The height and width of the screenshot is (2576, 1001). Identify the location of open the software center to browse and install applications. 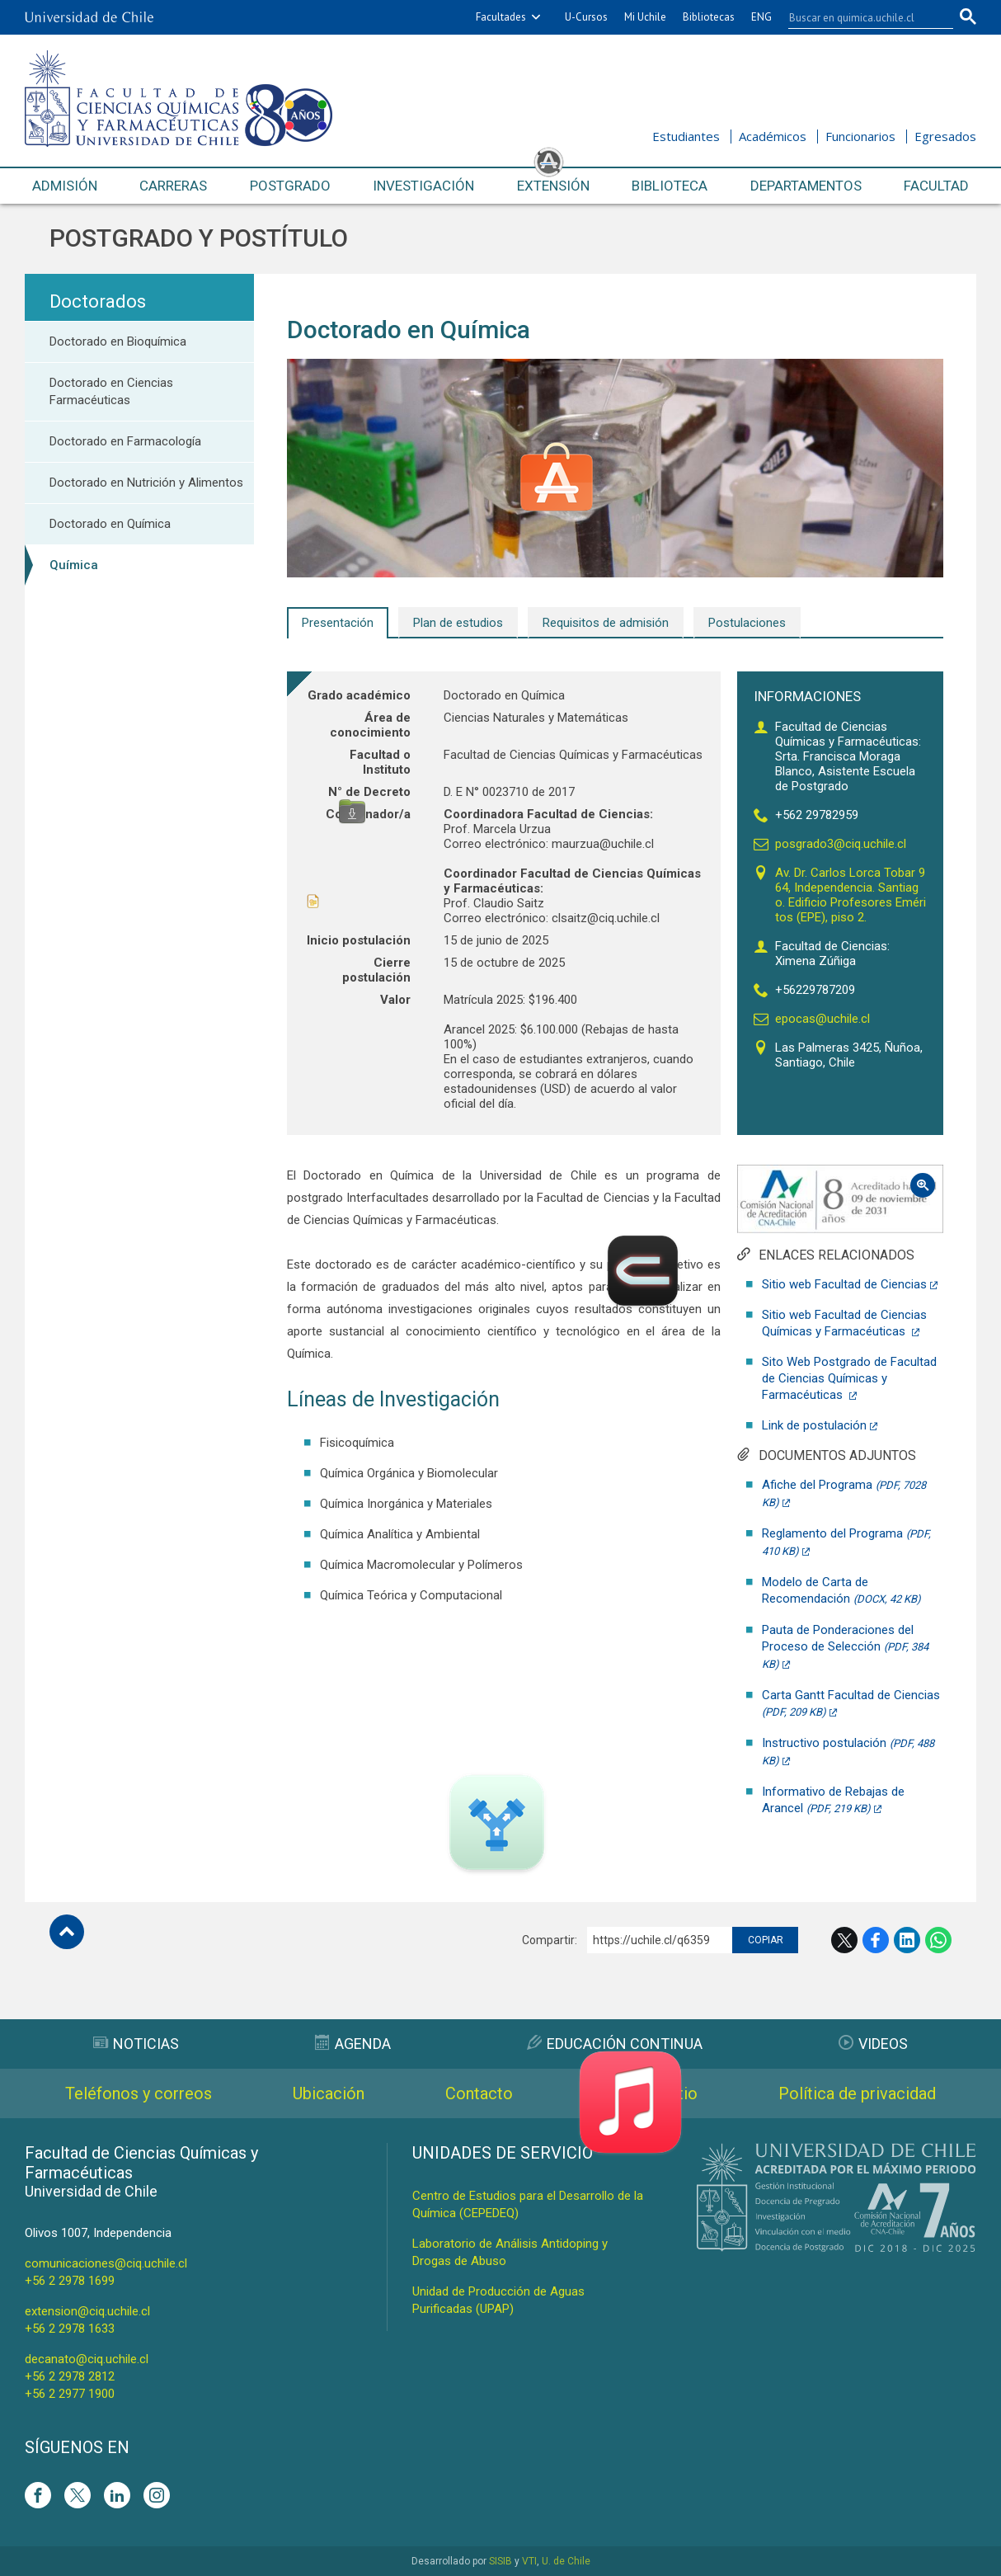
(557, 483).